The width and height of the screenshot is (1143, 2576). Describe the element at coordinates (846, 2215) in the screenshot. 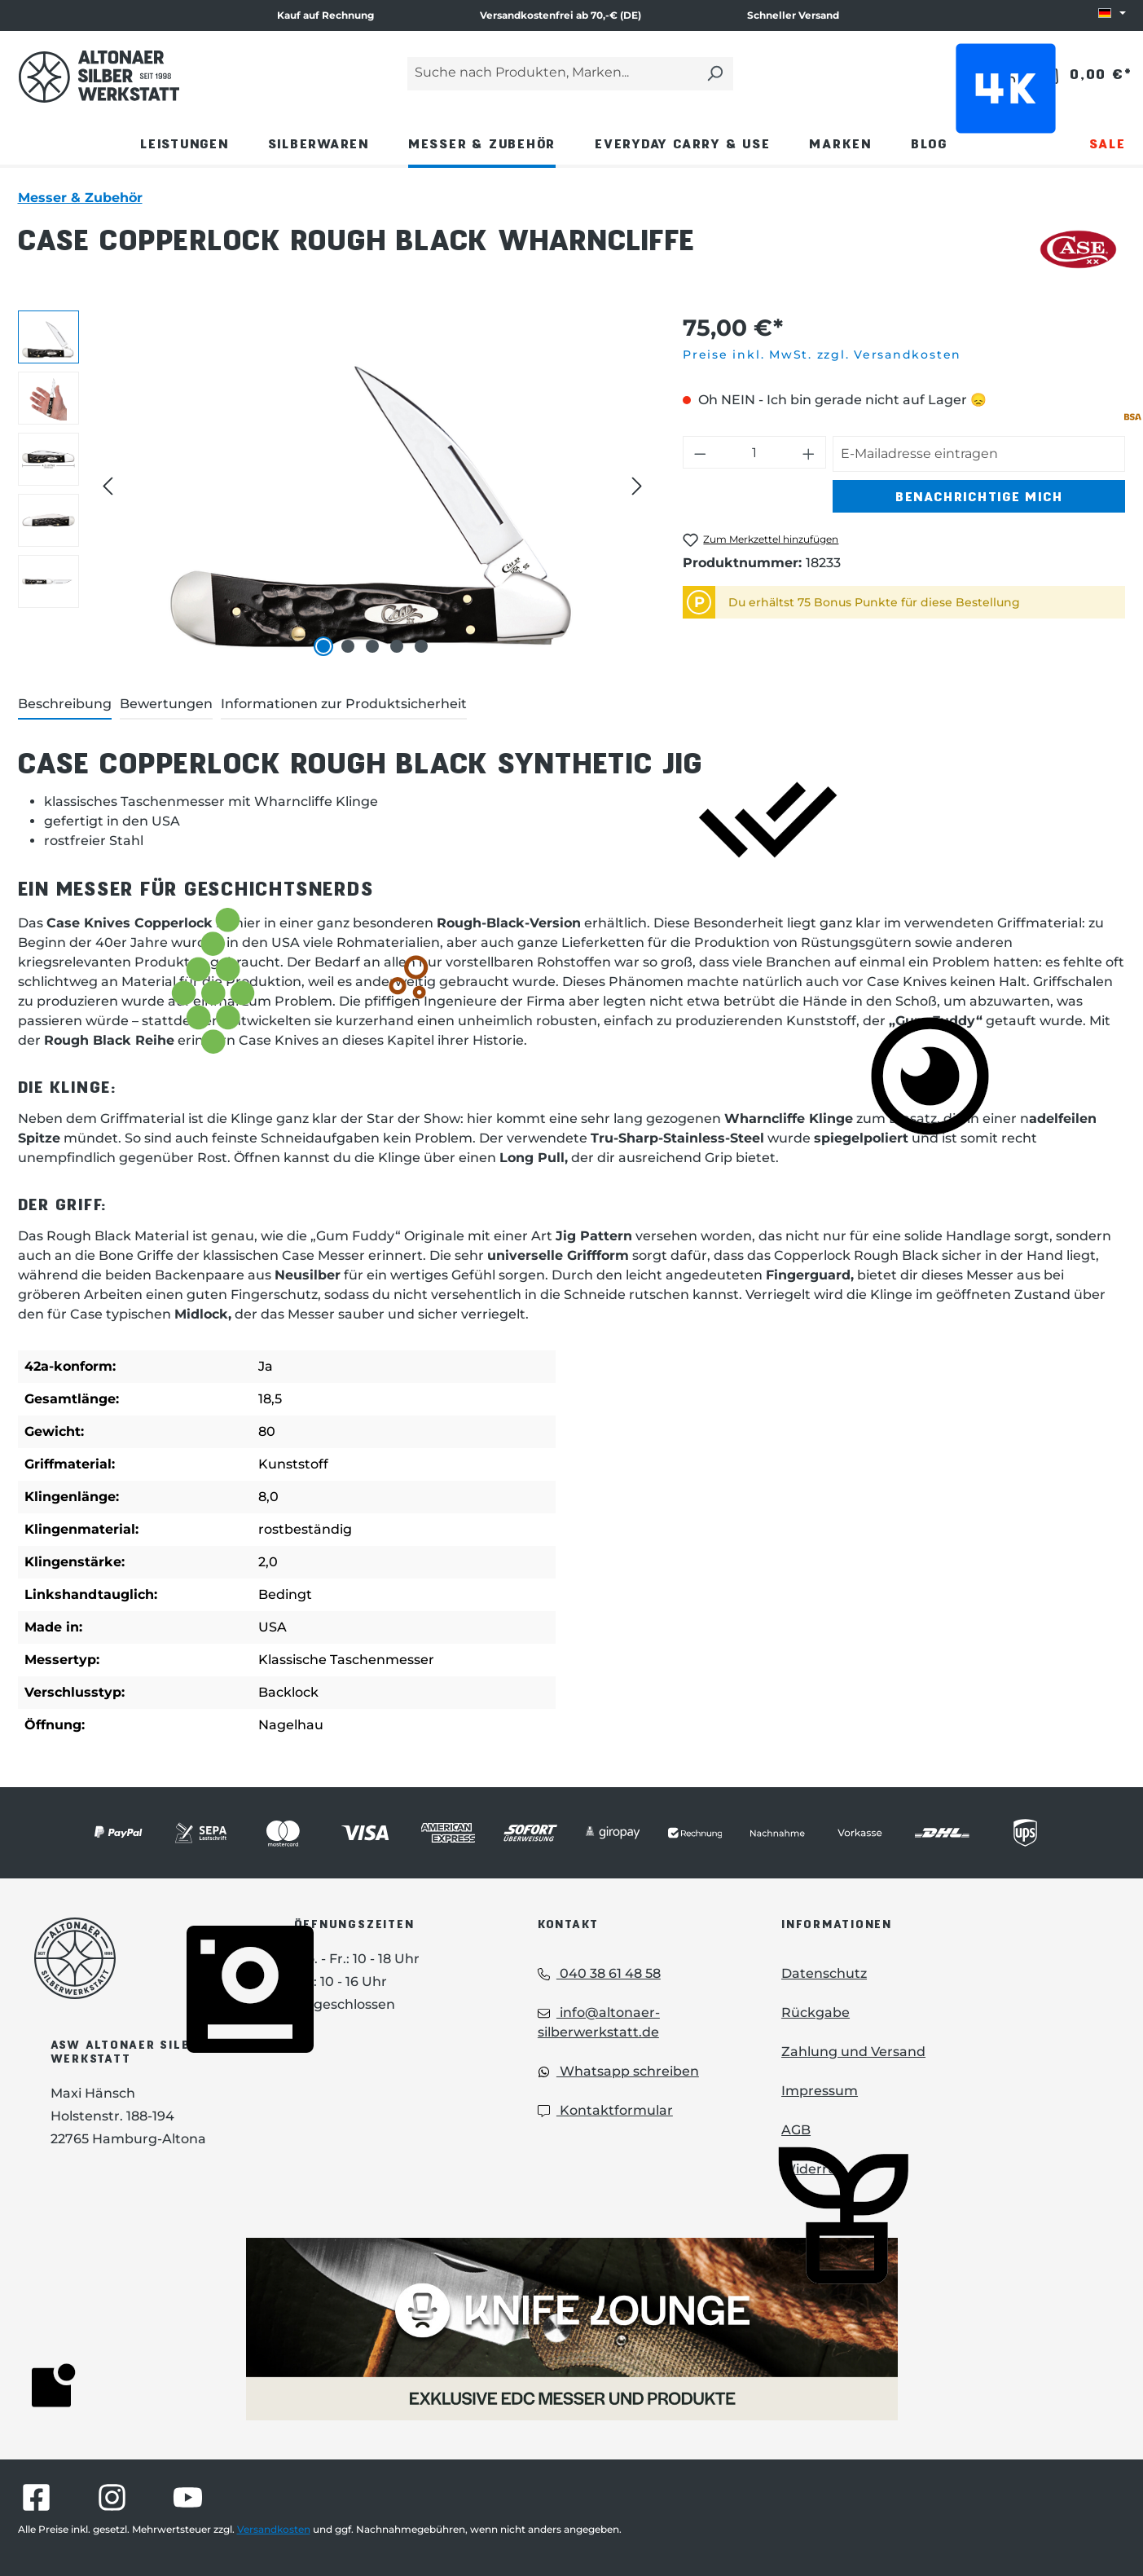

I see `access plant care or gardening features` at that location.